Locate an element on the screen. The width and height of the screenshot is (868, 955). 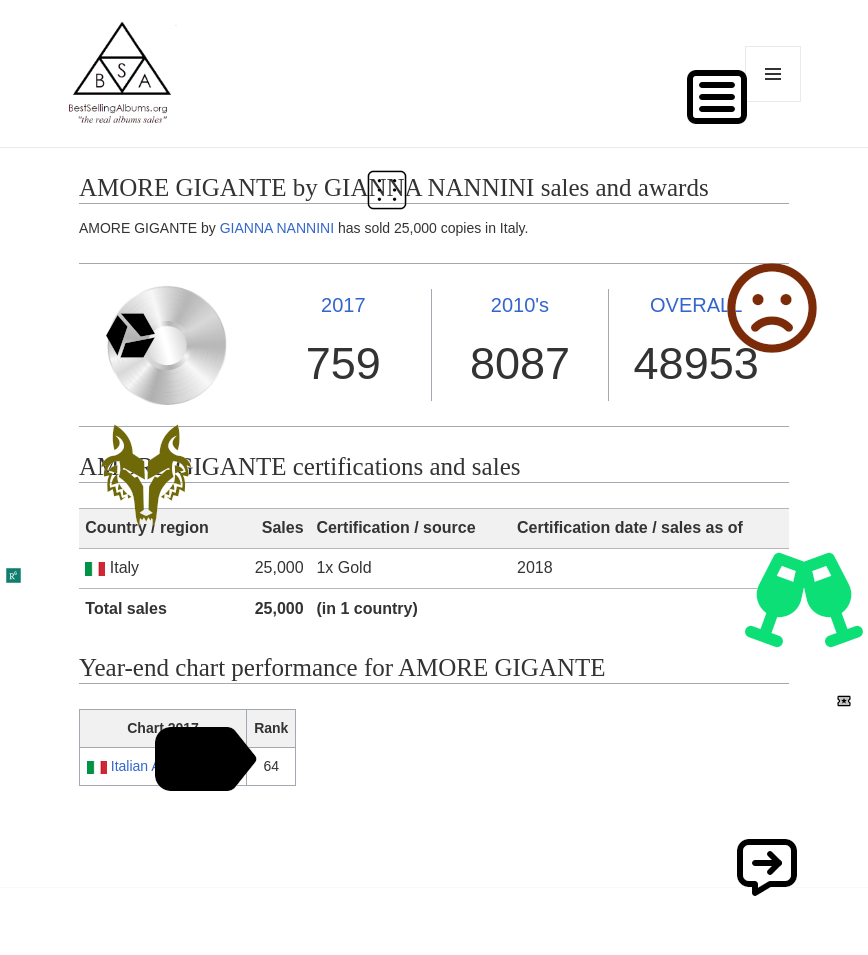
celebrate an achievement or milestone is located at coordinates (804, 600).